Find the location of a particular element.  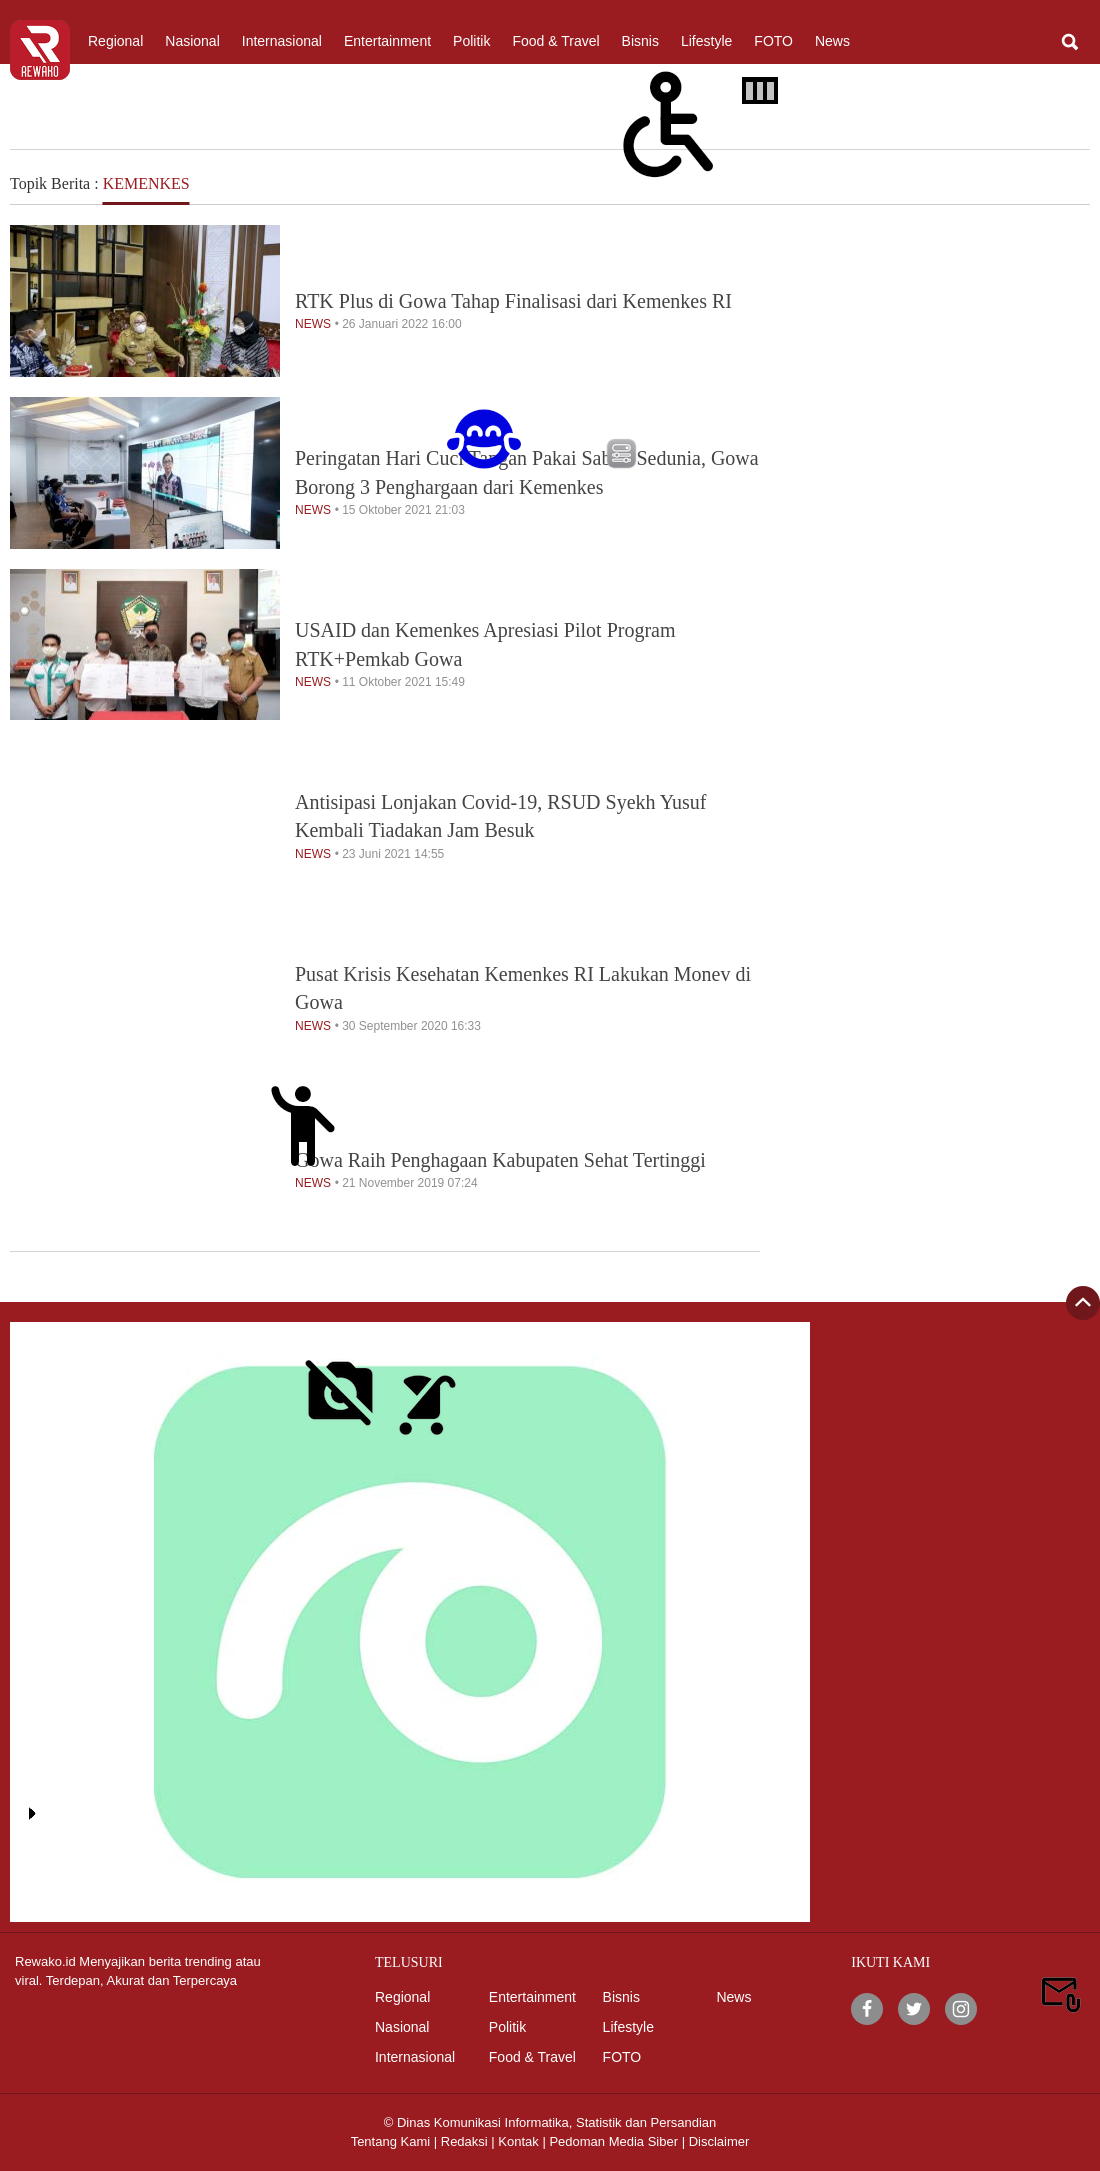

indicates stroller-friendly or family amenities available is located at coordinates (424, 1403).